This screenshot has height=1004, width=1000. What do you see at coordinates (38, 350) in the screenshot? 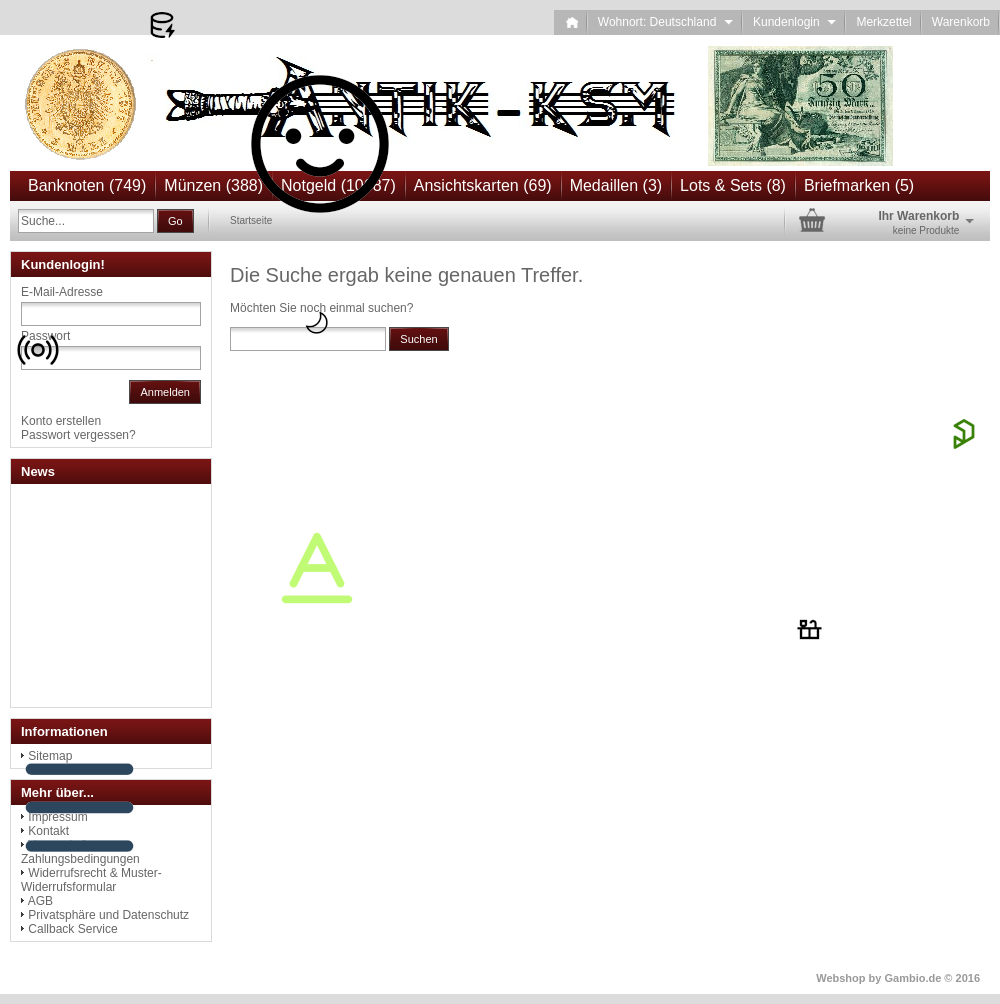
I see `start a live broadcast or stream` at bounding box center [38, 350].